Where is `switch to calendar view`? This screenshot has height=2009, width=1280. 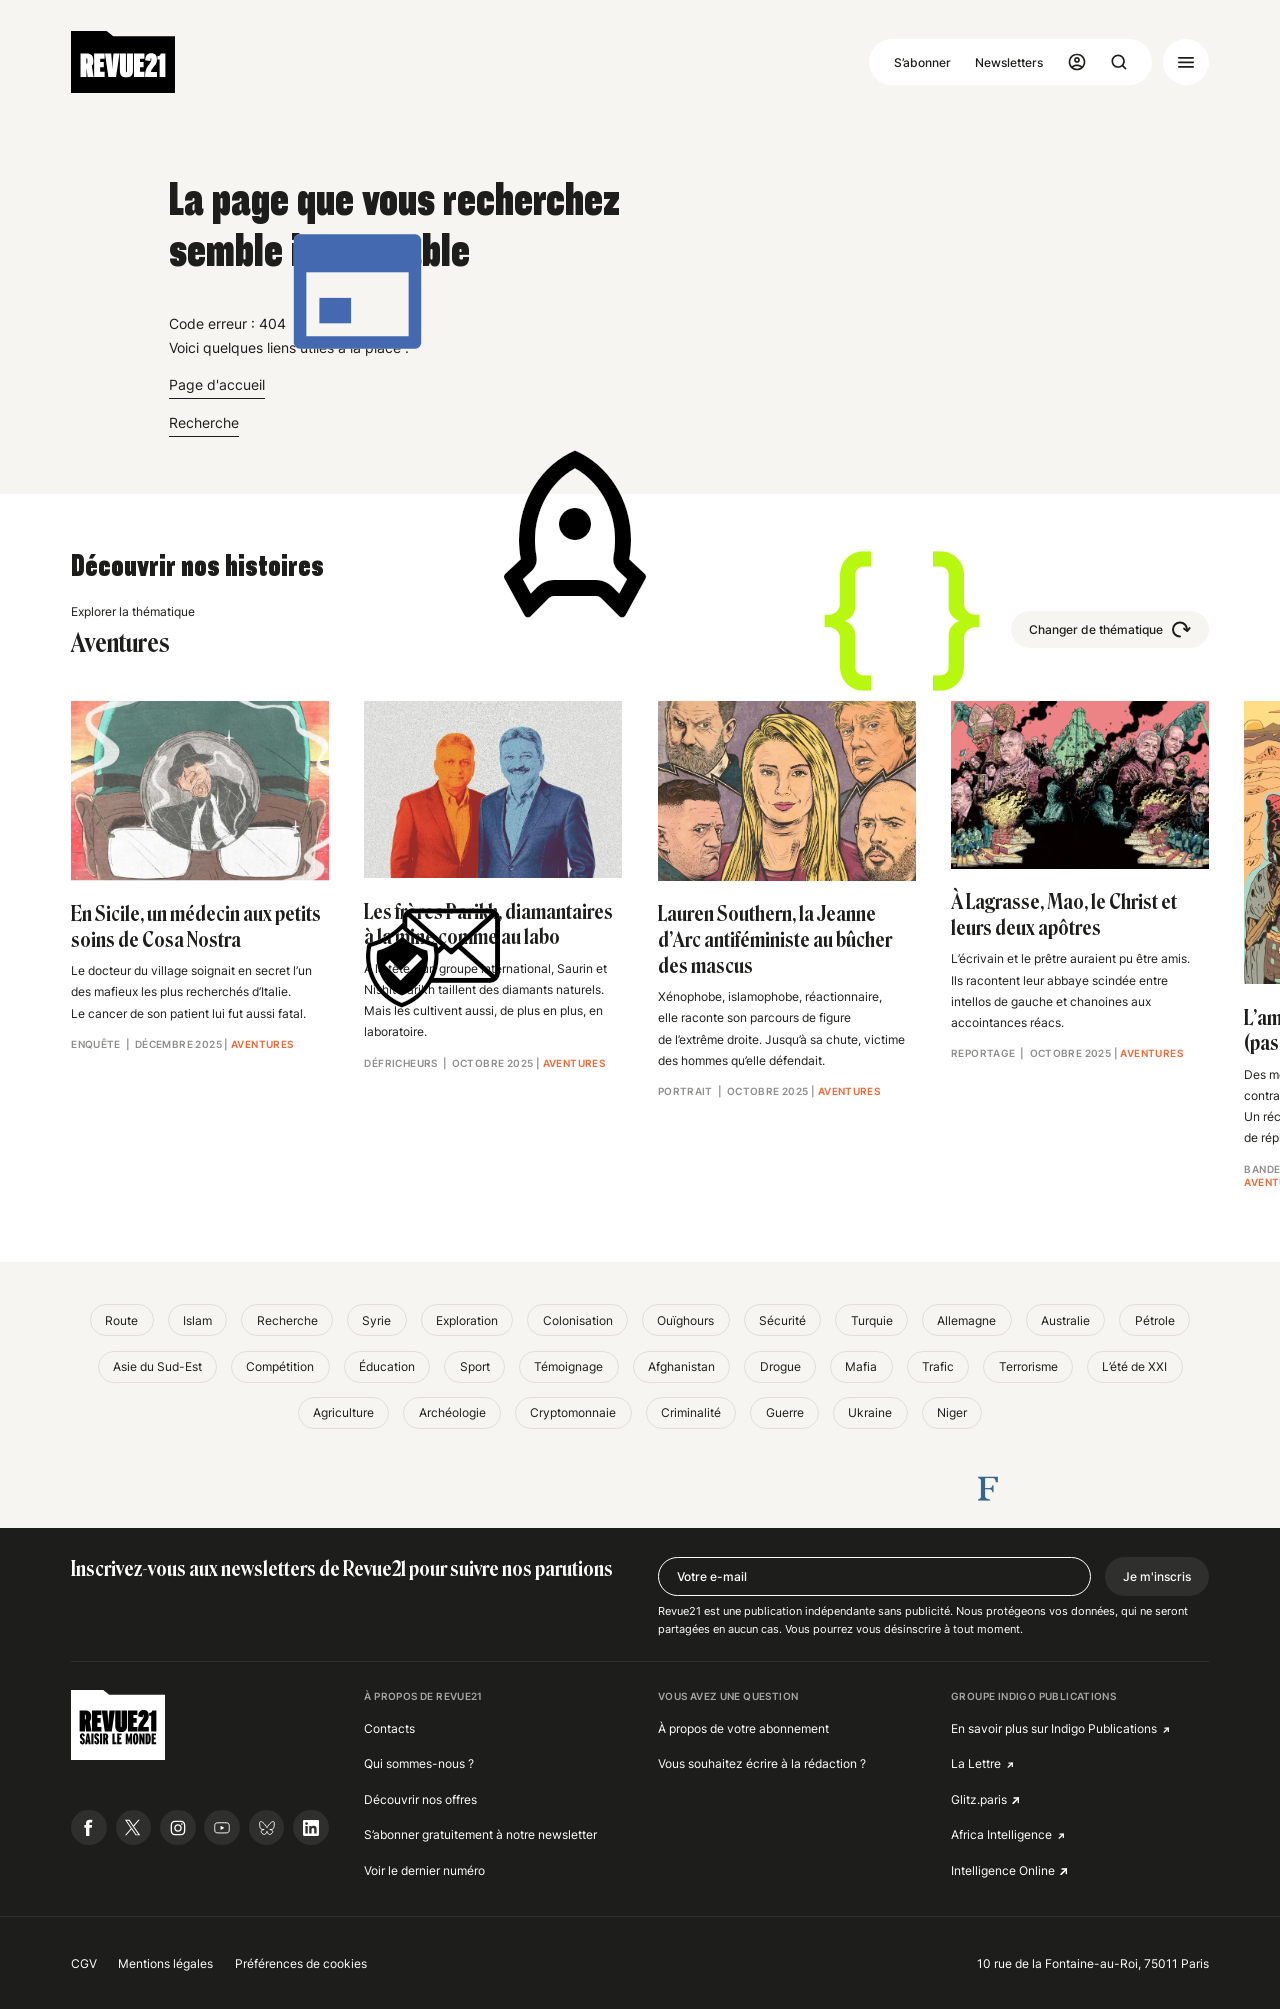 switch to calendar view is located at coordinates (357, 291).